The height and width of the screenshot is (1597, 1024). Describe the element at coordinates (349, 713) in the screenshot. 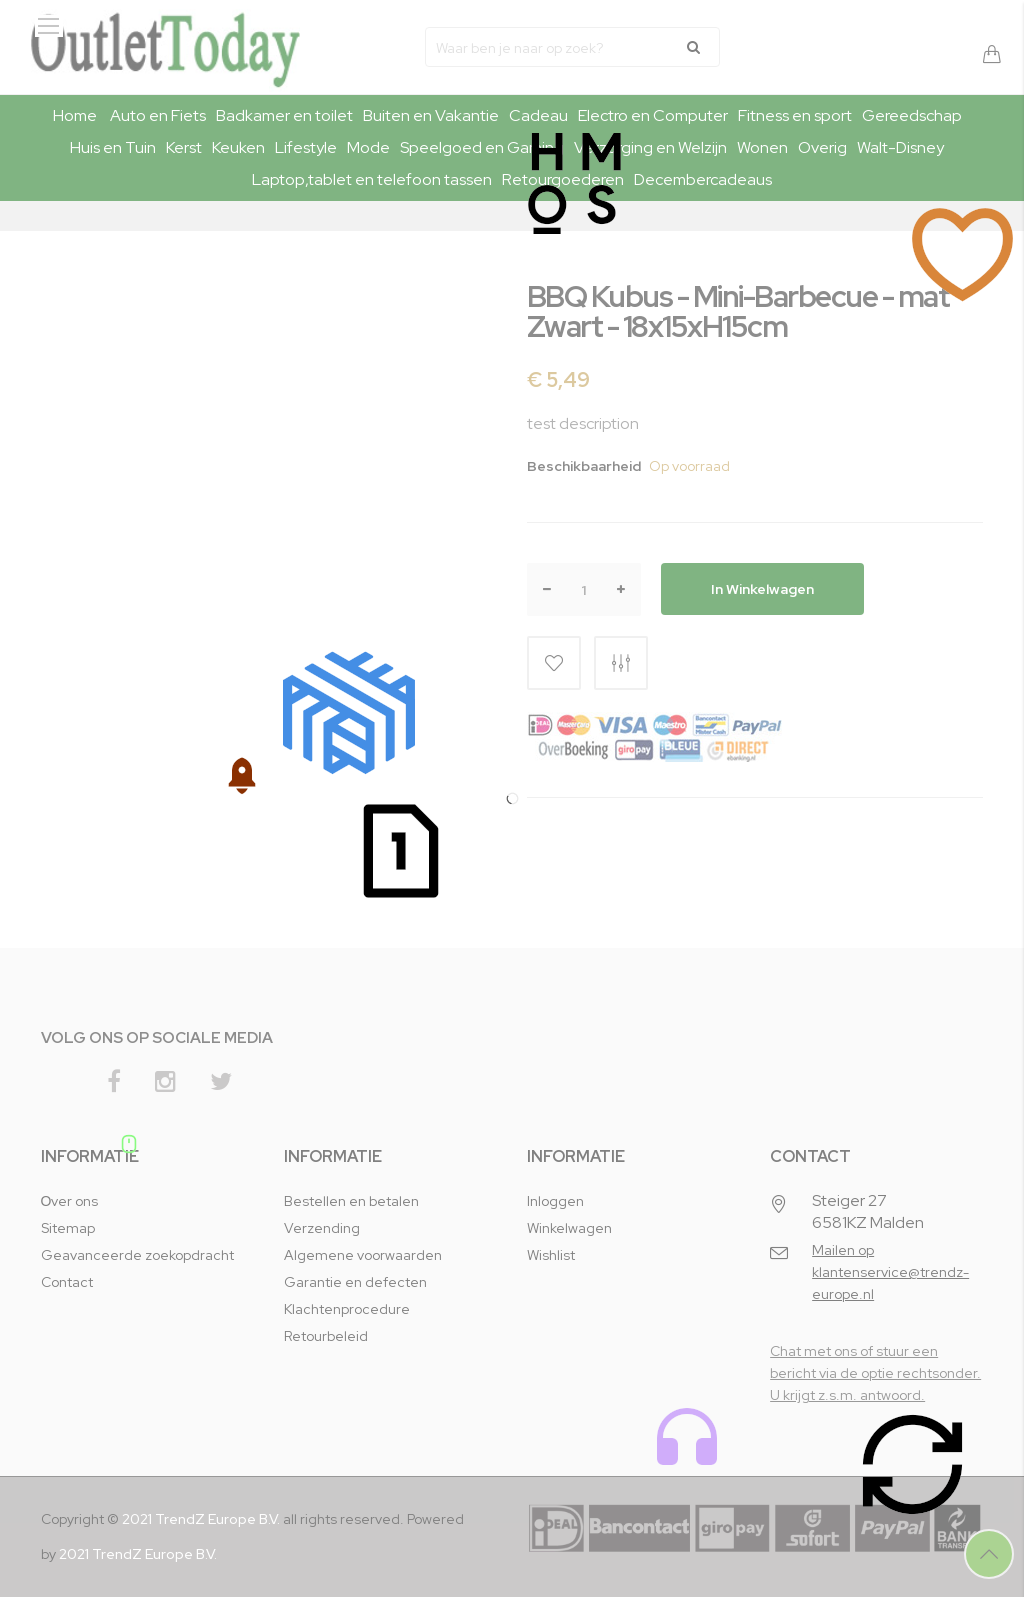

I see `linkerd service mesh platform logo` at that location.